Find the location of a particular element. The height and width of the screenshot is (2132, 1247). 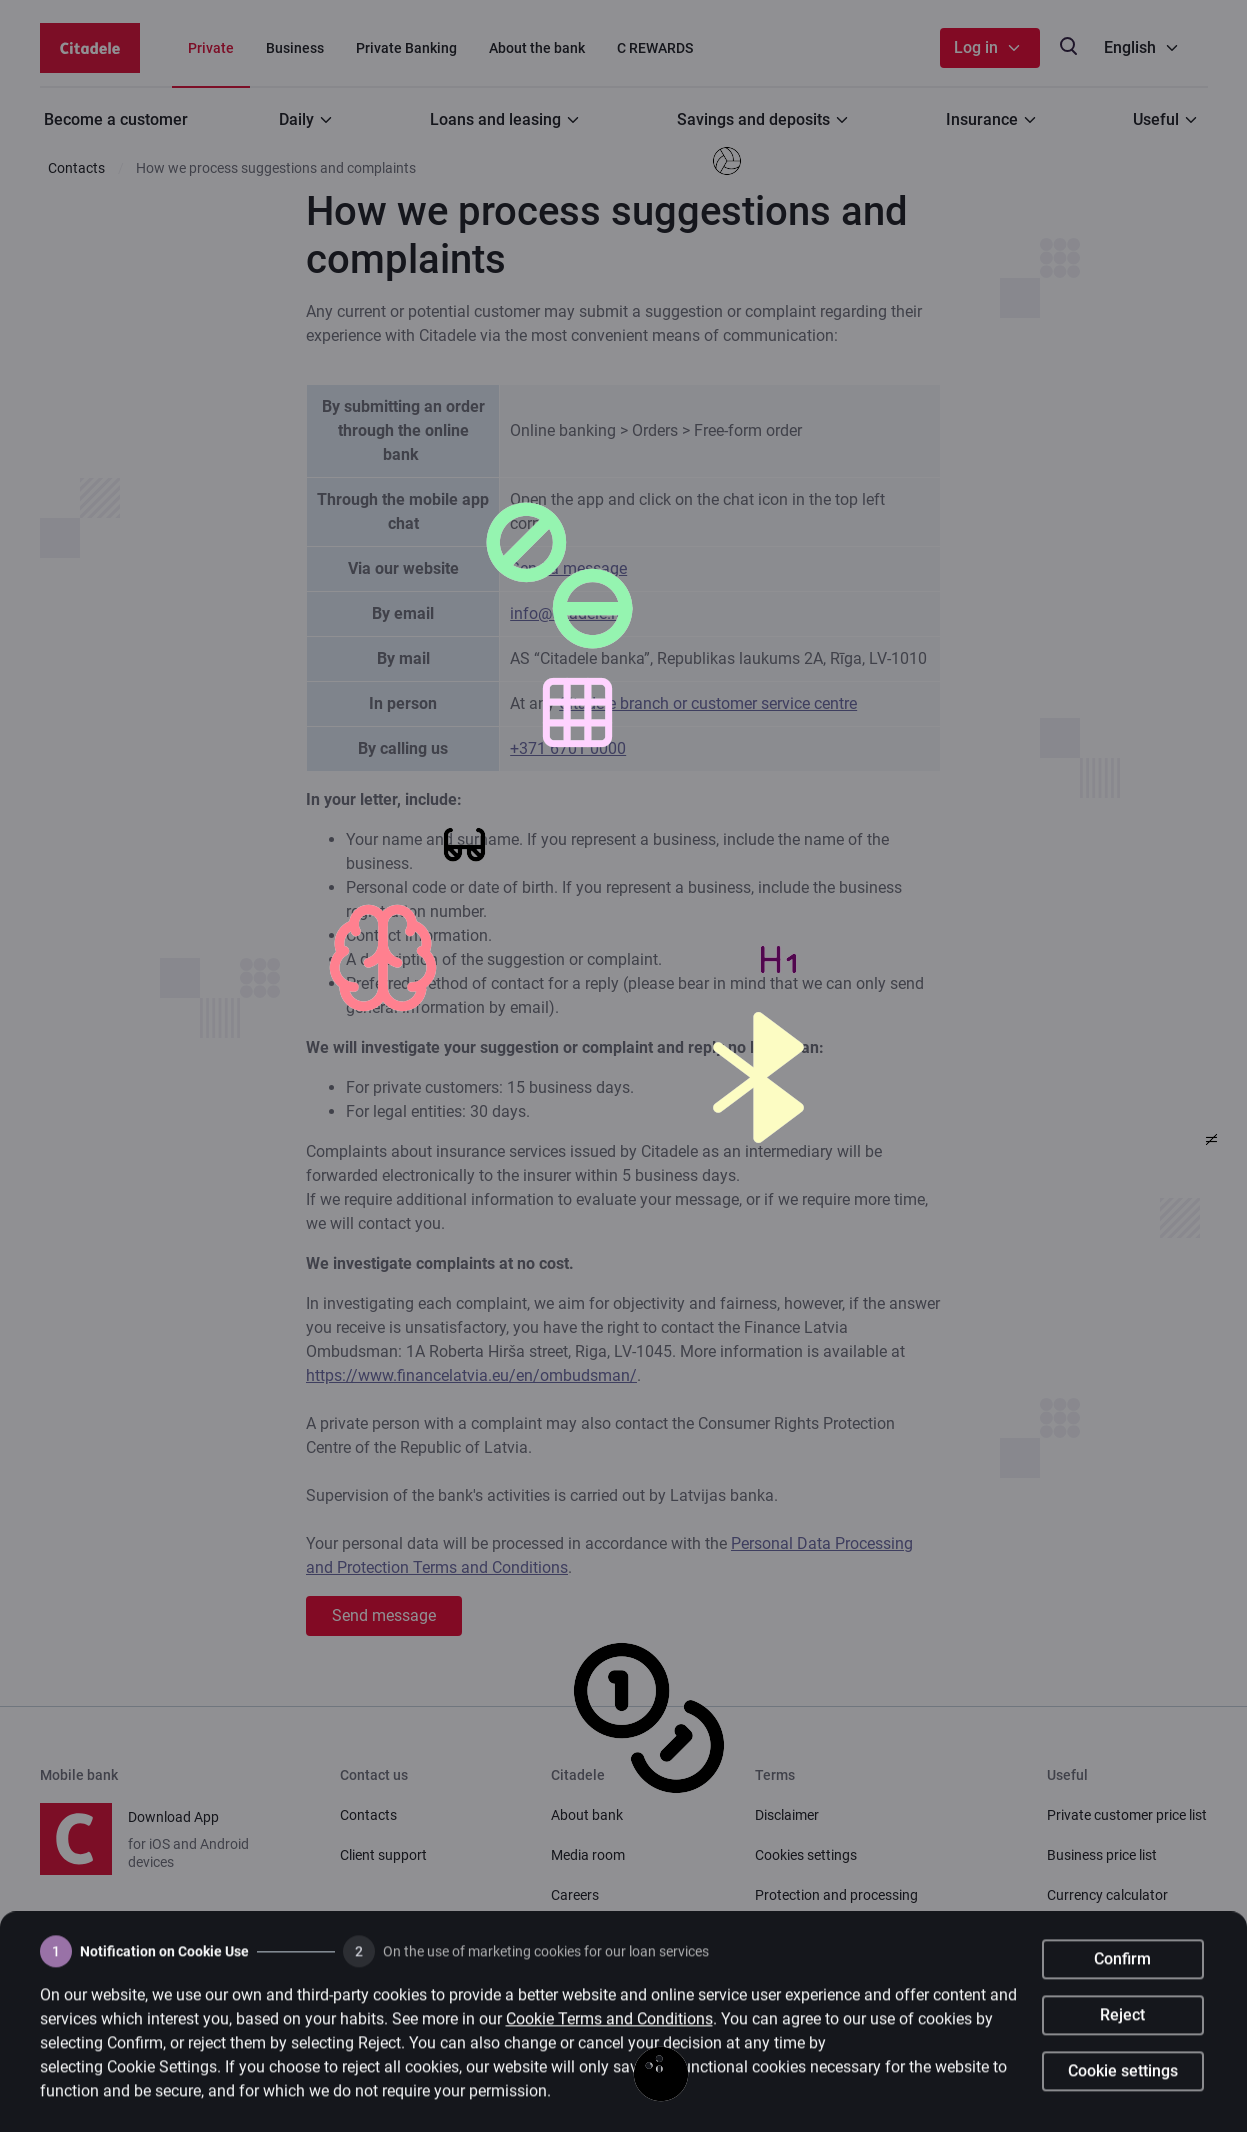

access AI or smart features is located at coordinates (383, 958).